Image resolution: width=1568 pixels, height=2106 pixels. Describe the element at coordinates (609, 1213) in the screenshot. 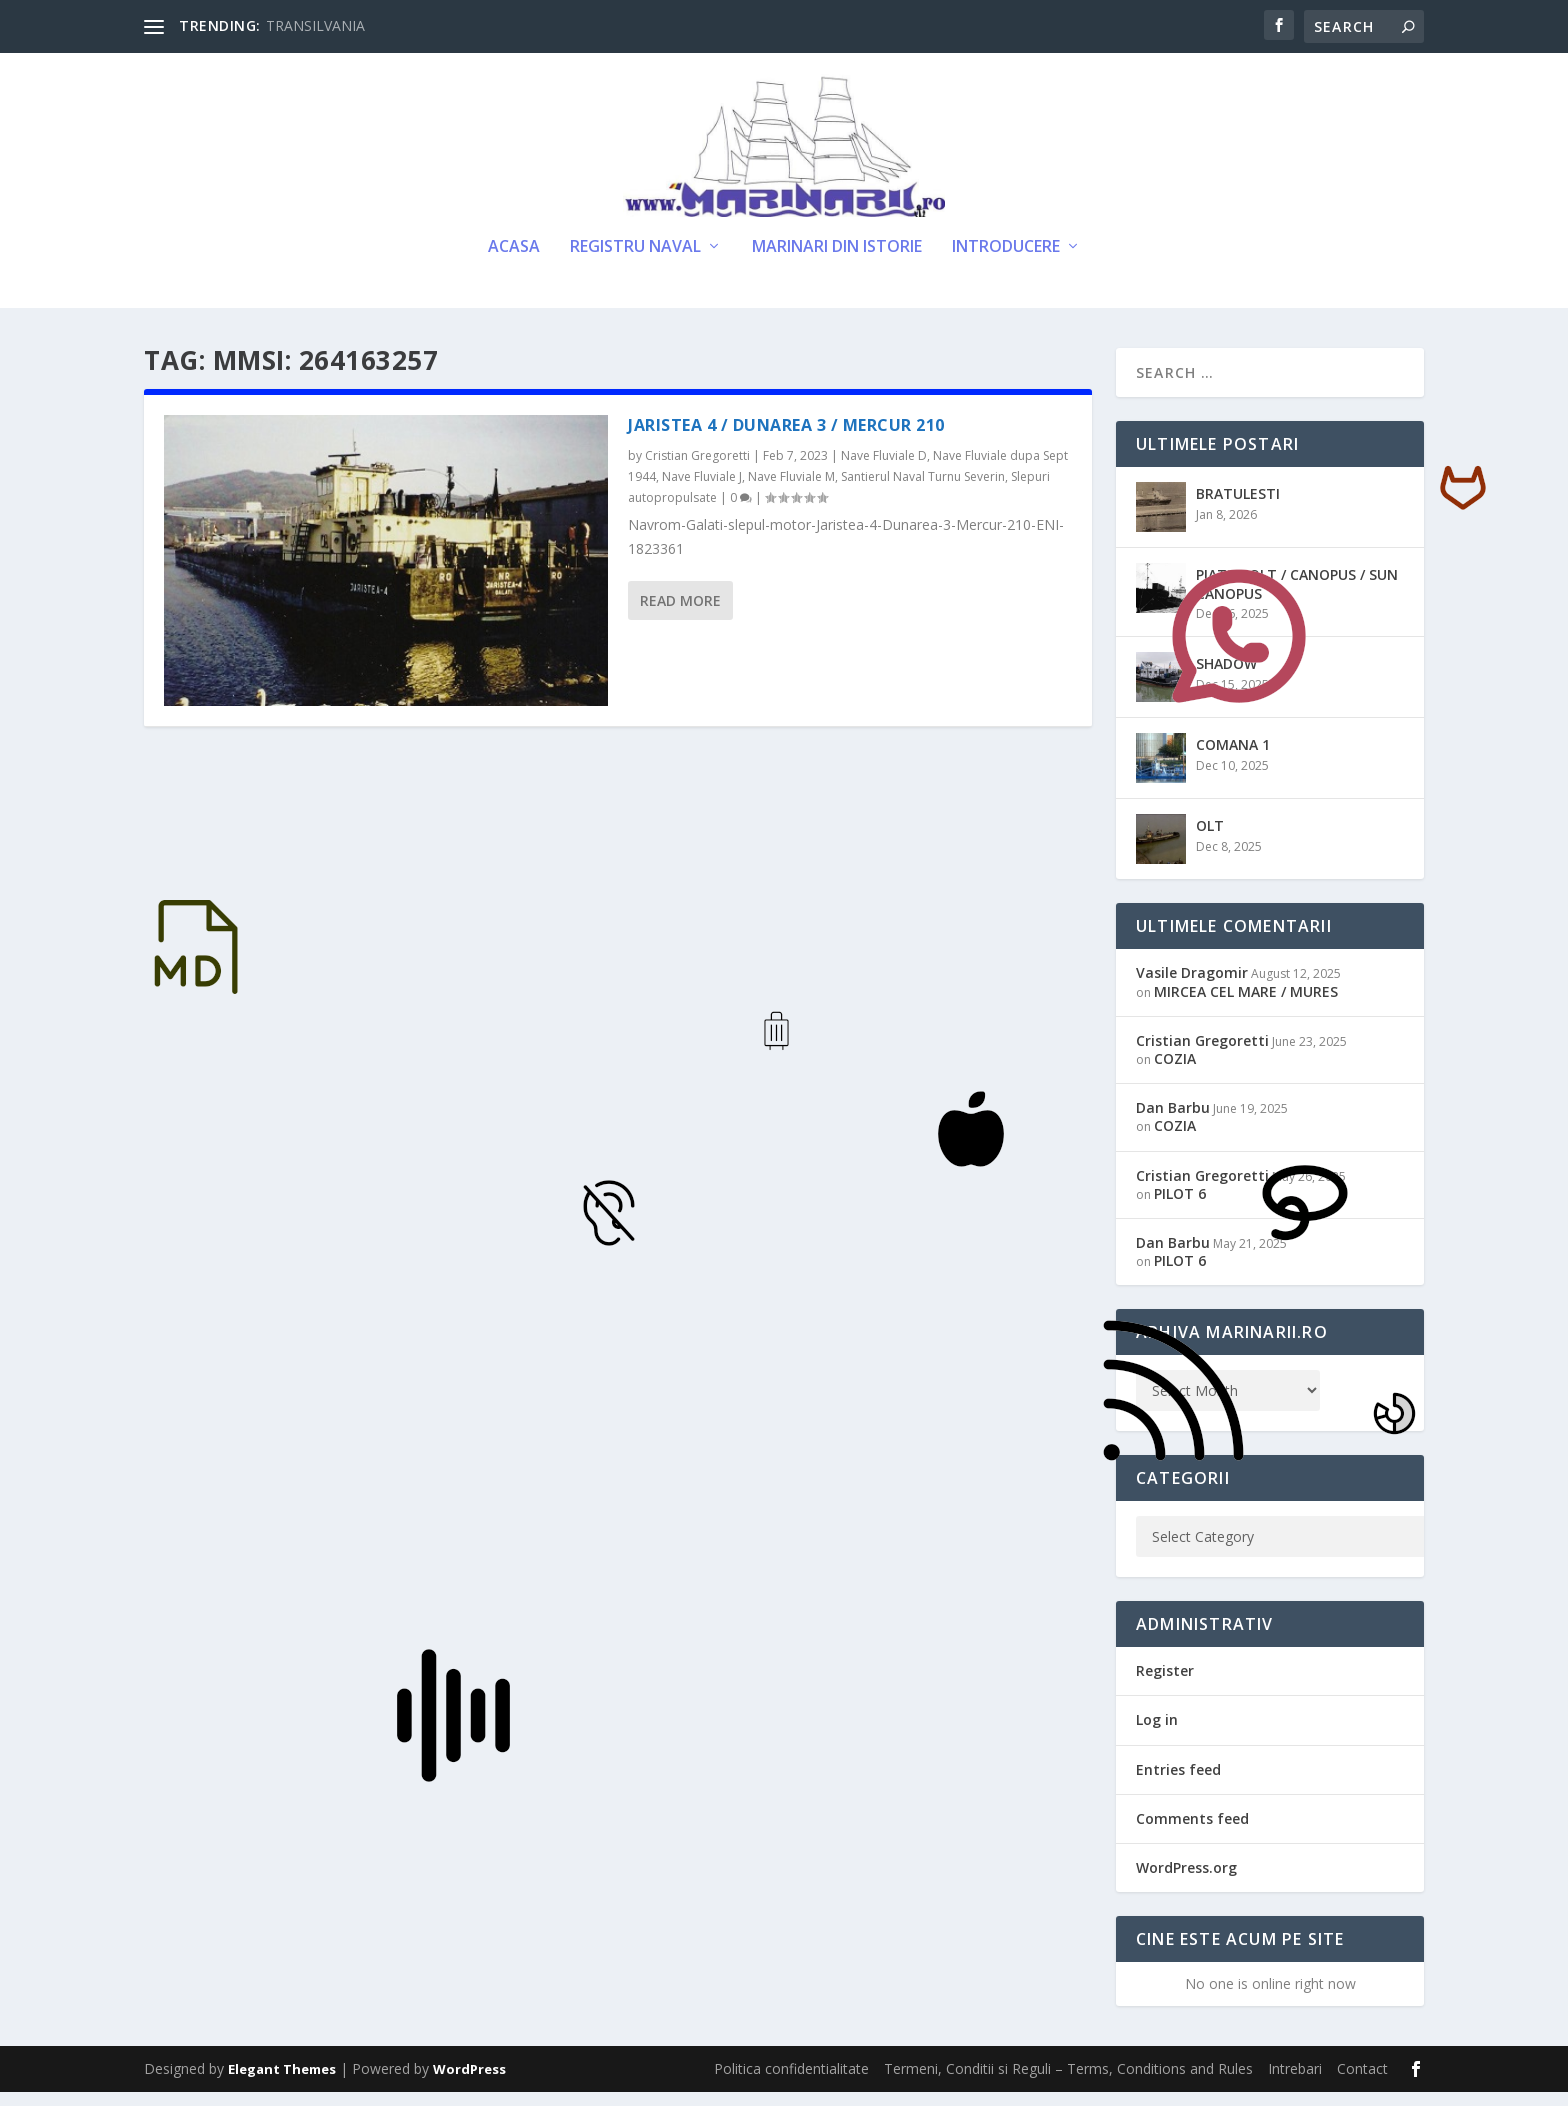

I see `mute or disable audio/sound` at that location.